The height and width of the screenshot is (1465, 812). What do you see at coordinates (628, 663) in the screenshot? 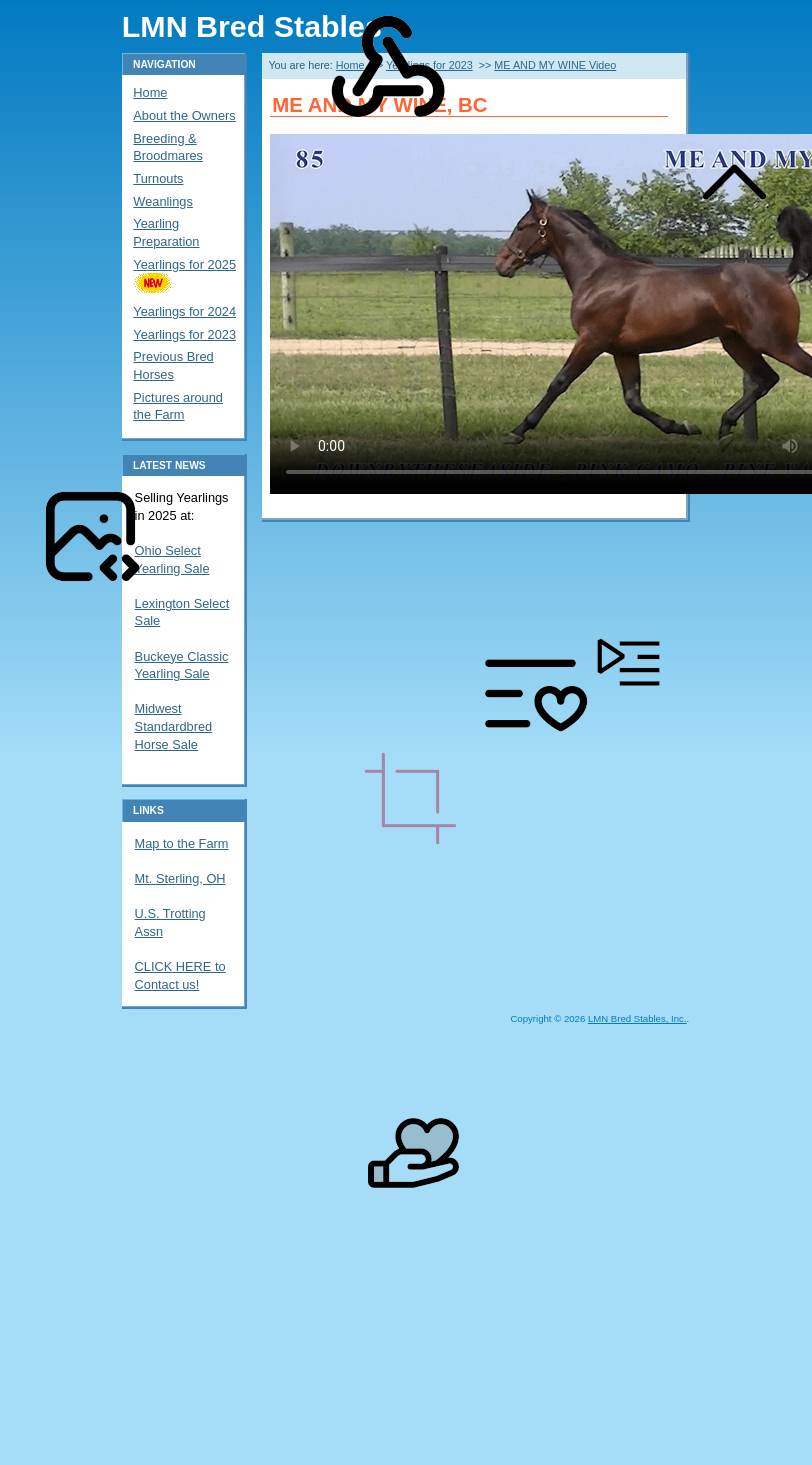
I see `step through code one line at a time during debugging` at bounding box center [628, 663].